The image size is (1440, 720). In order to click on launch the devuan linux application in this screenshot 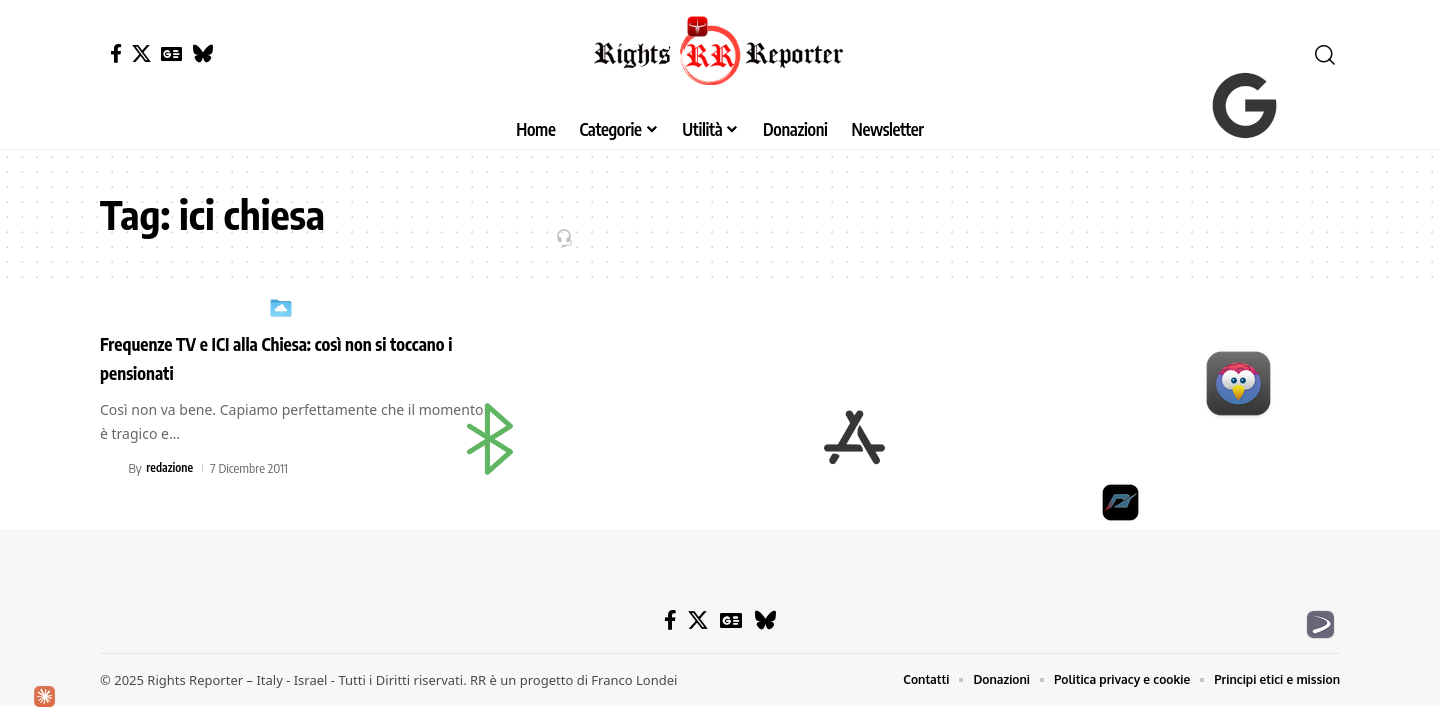, I will do `click(1320, 624)`.